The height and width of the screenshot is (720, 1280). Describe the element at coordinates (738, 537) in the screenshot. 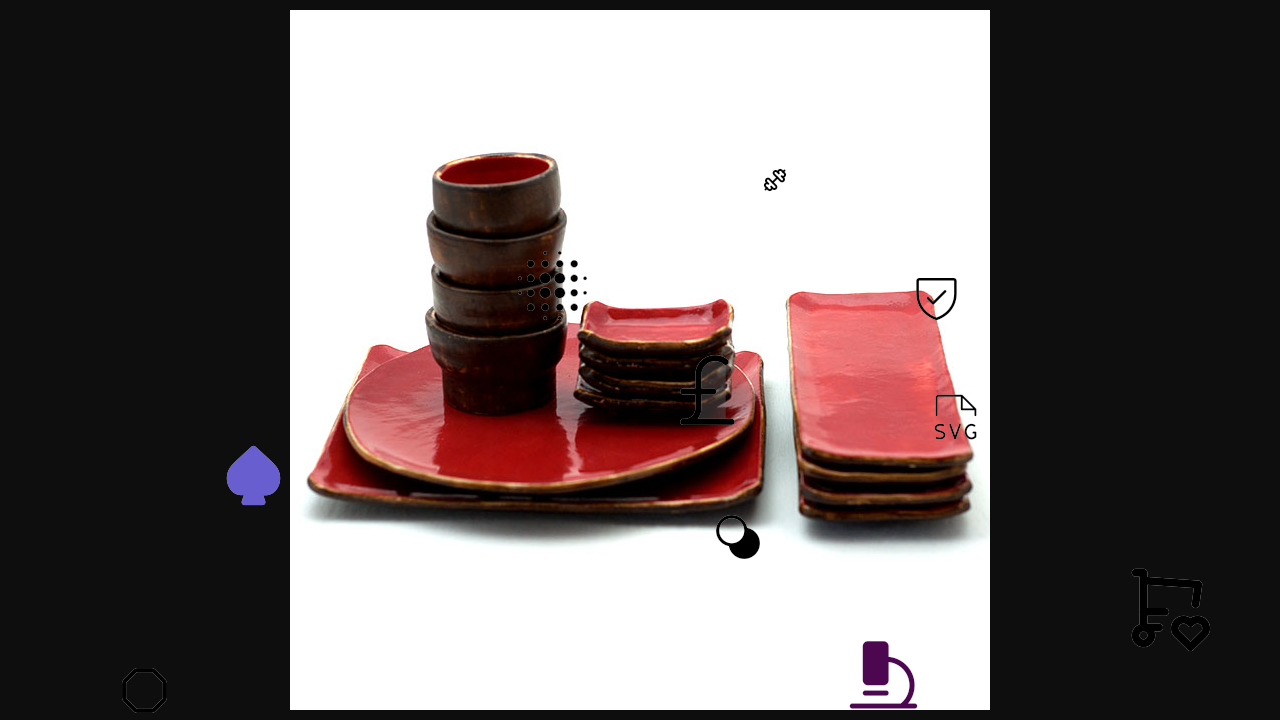

I see `subtract or remove a layer` at that location.